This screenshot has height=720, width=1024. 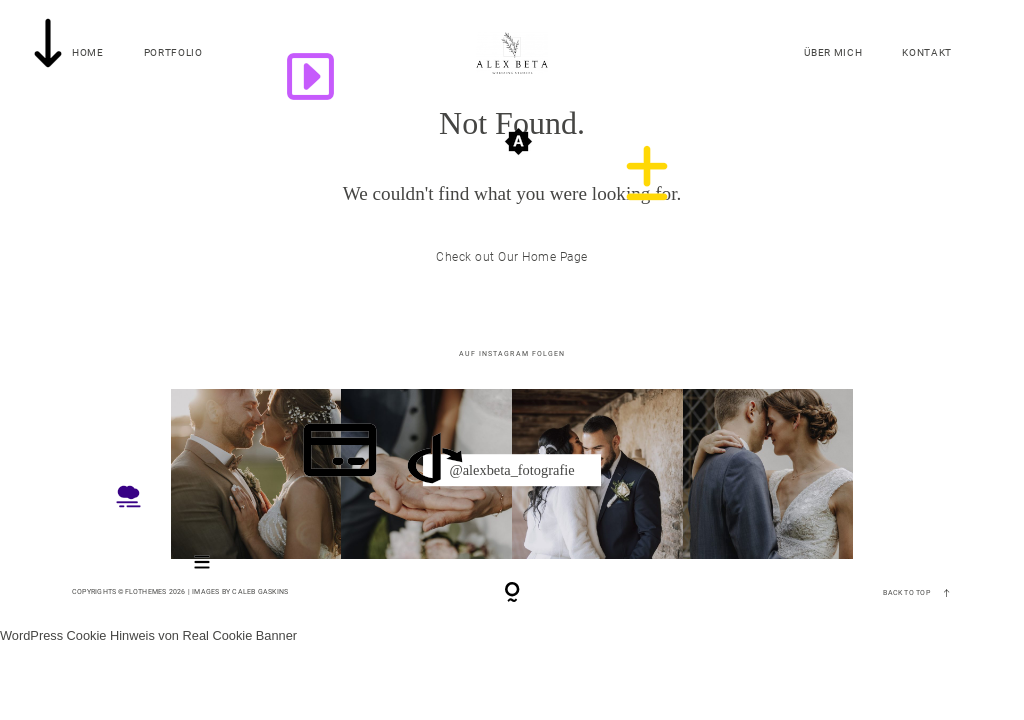 What do you see at coordinates (310, 76) in the screenshot?
I see `play media or start video` at bounding box center [310, 76].